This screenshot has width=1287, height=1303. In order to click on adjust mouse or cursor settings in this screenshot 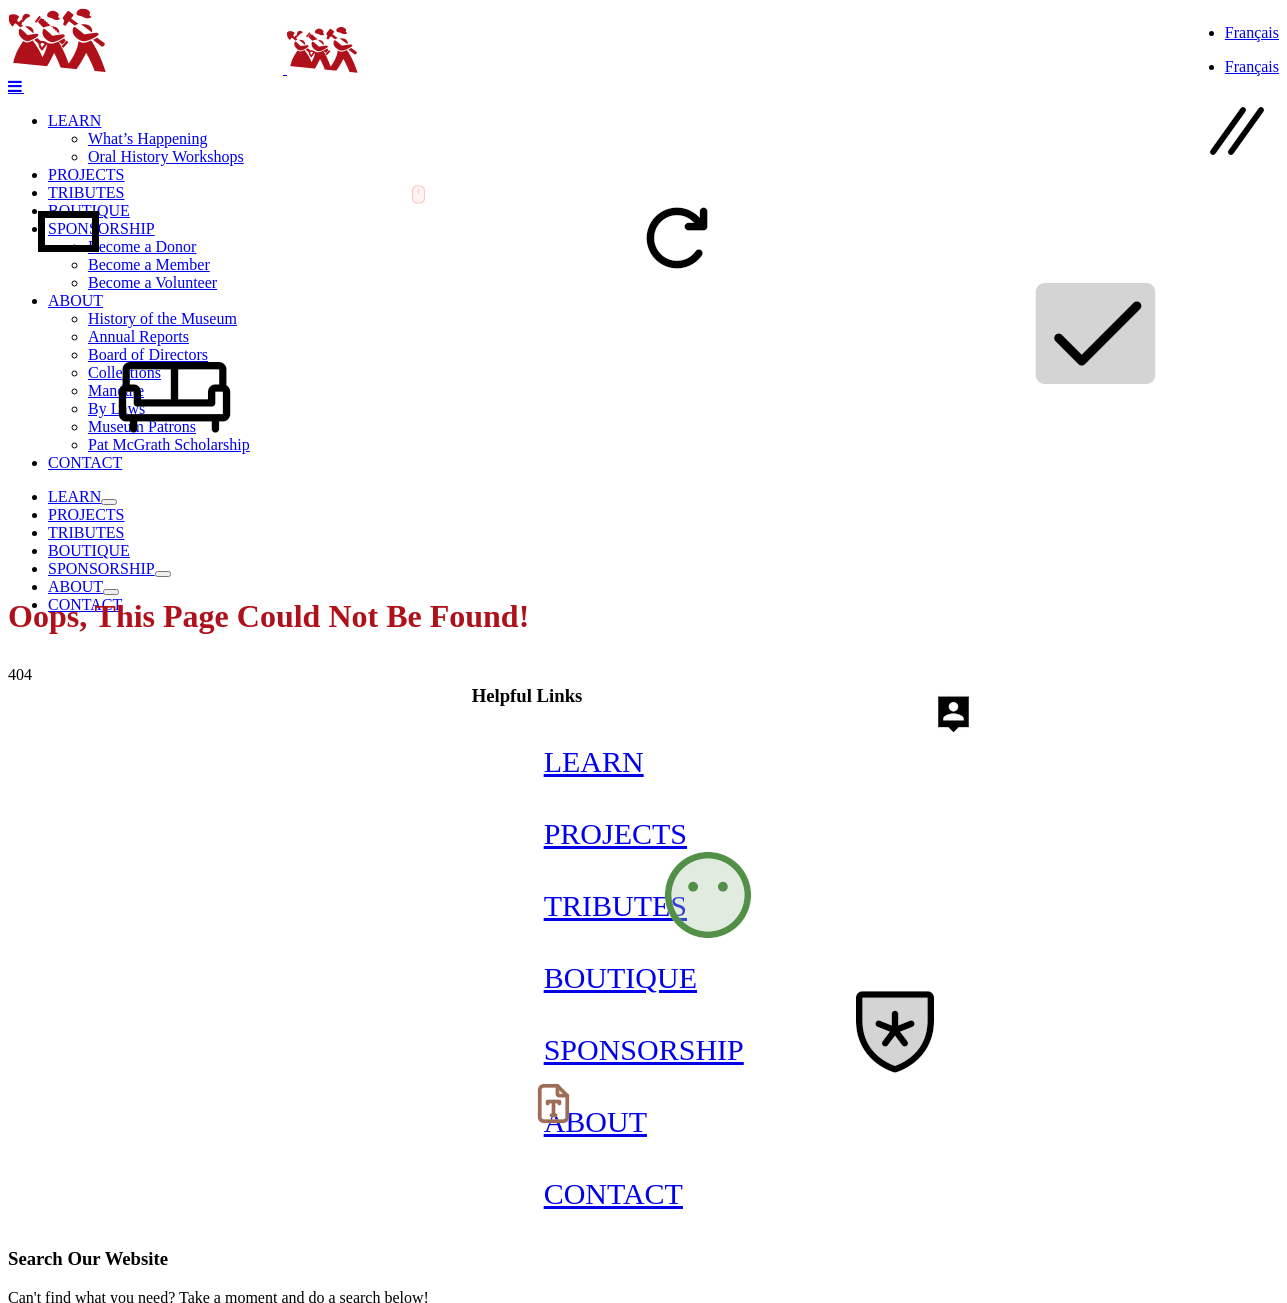, I will do `click(418, 194)`.